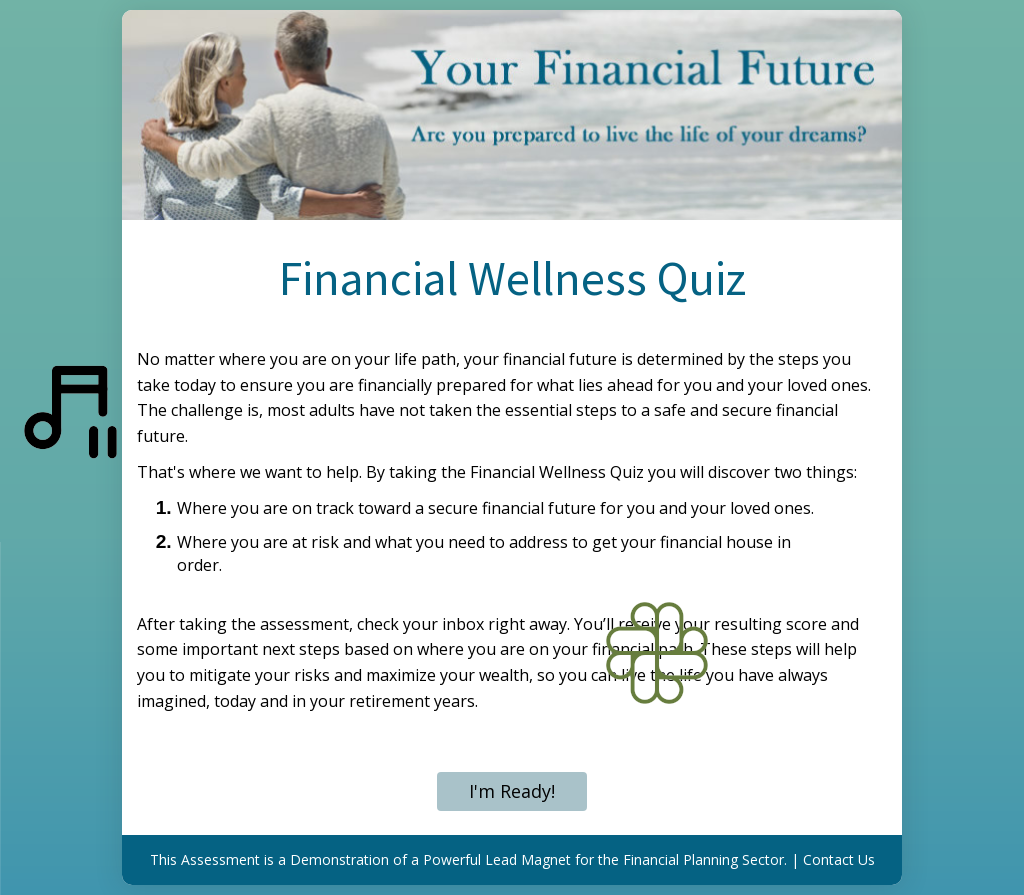  What do you see at coordinates (70, 407) in the screenshot?
I see `pause the currently playing music` at bounding box center [70, 407].